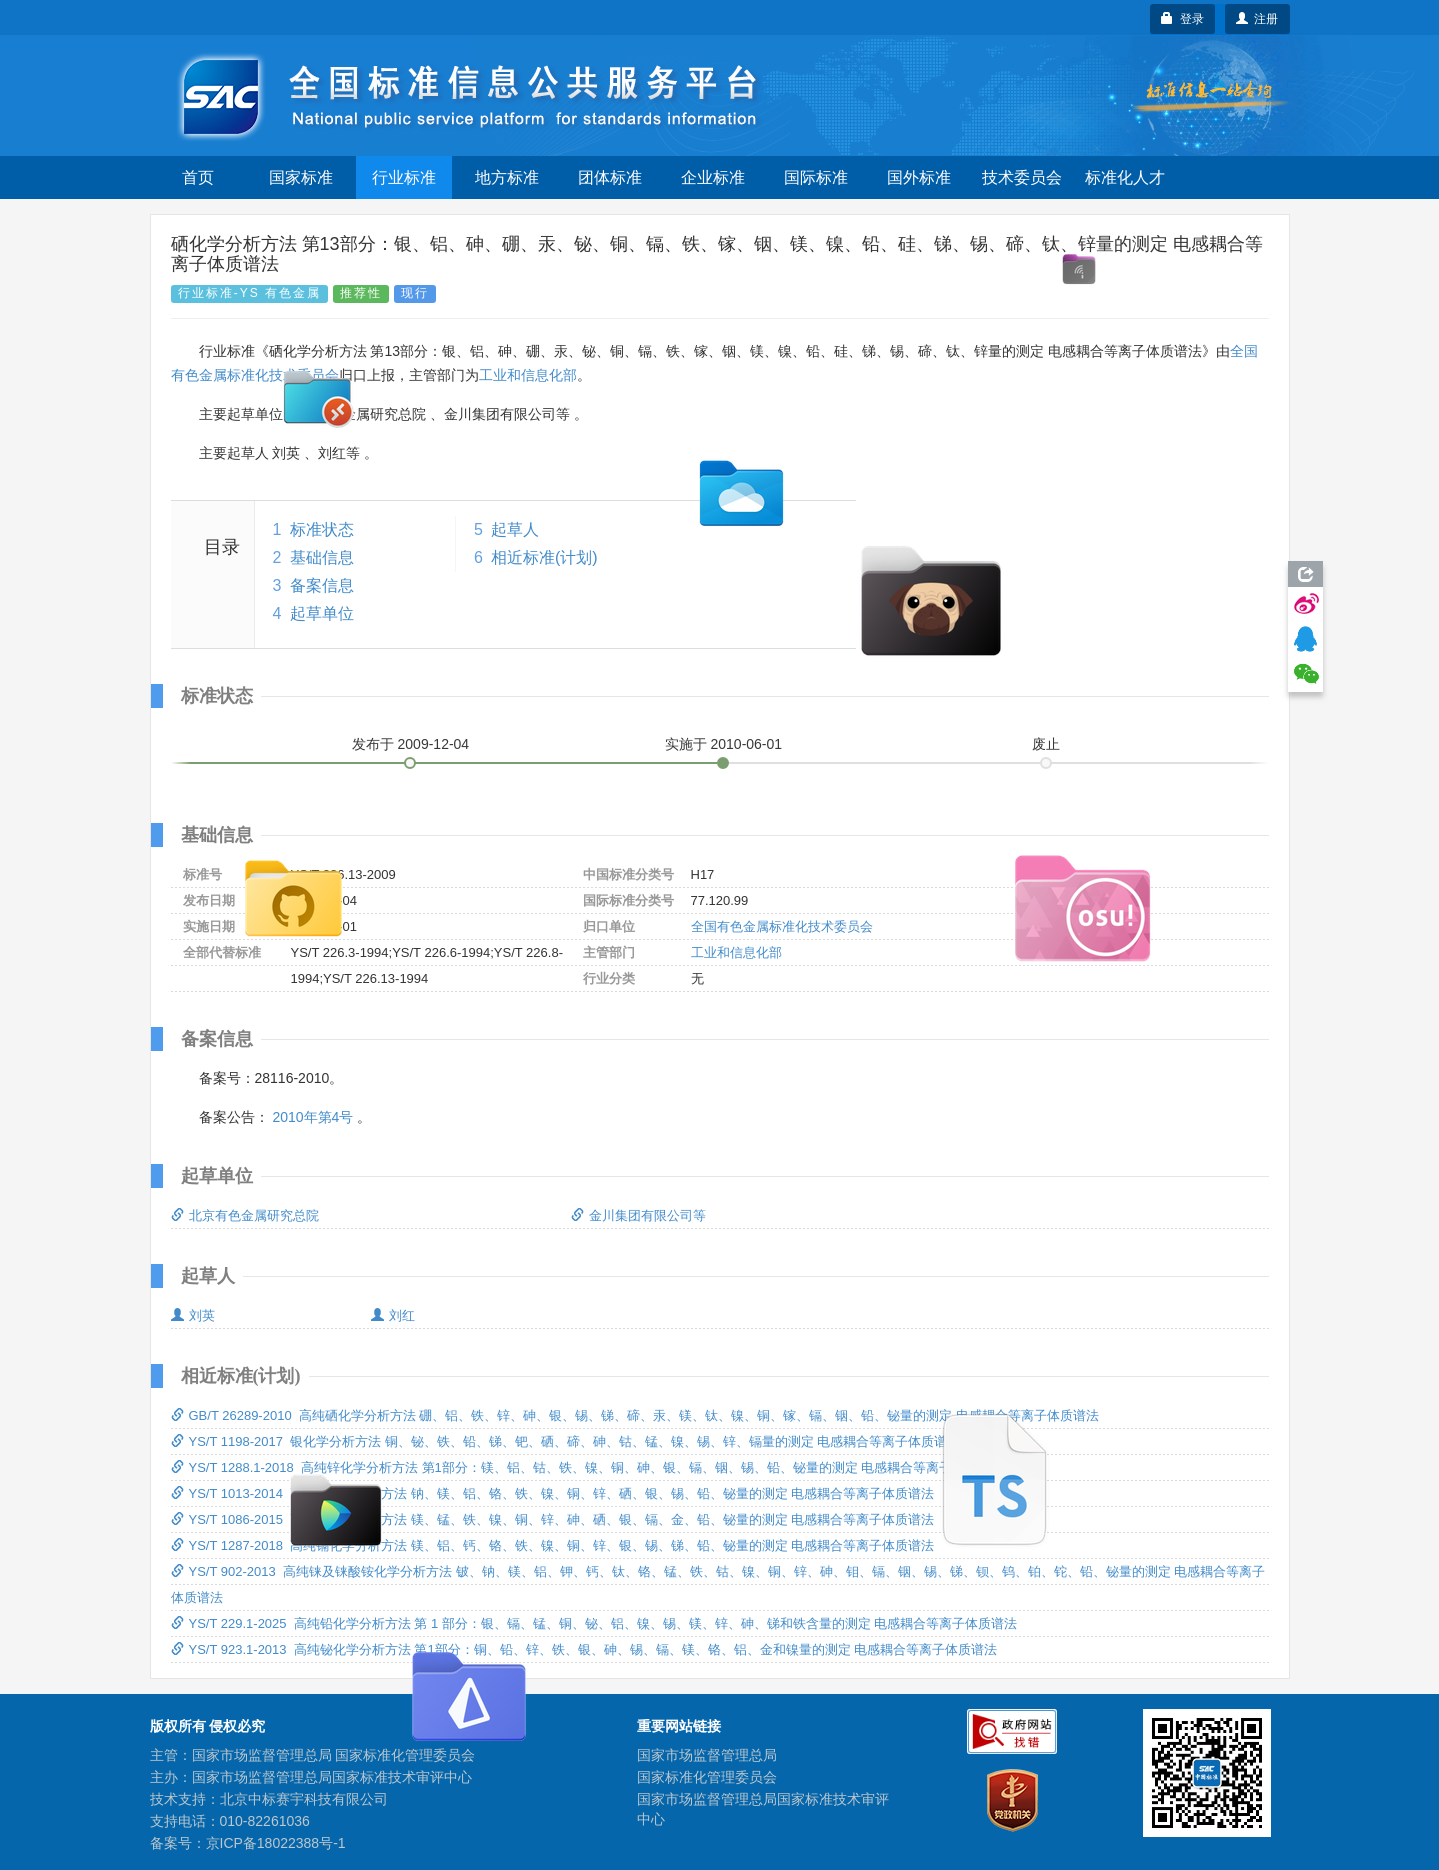  What do you see at coordinates (468, 1699) in the screenshot?
I see `open folder containing Prisma project files` at bounding box center [468, 1699].